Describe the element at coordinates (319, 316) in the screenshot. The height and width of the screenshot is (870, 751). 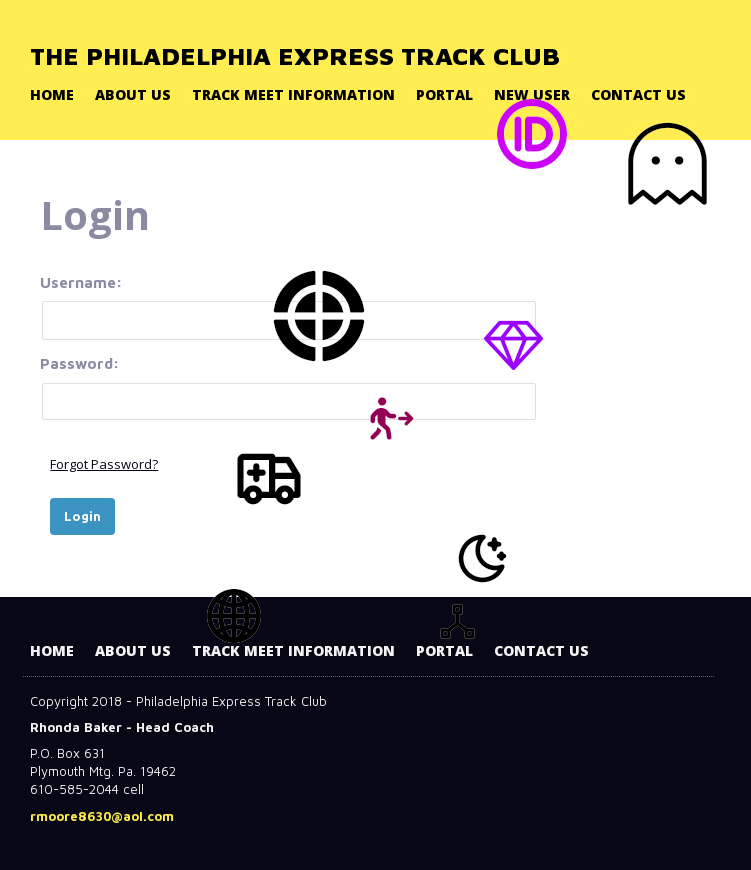
I see `view polar chart analytics` at that location.